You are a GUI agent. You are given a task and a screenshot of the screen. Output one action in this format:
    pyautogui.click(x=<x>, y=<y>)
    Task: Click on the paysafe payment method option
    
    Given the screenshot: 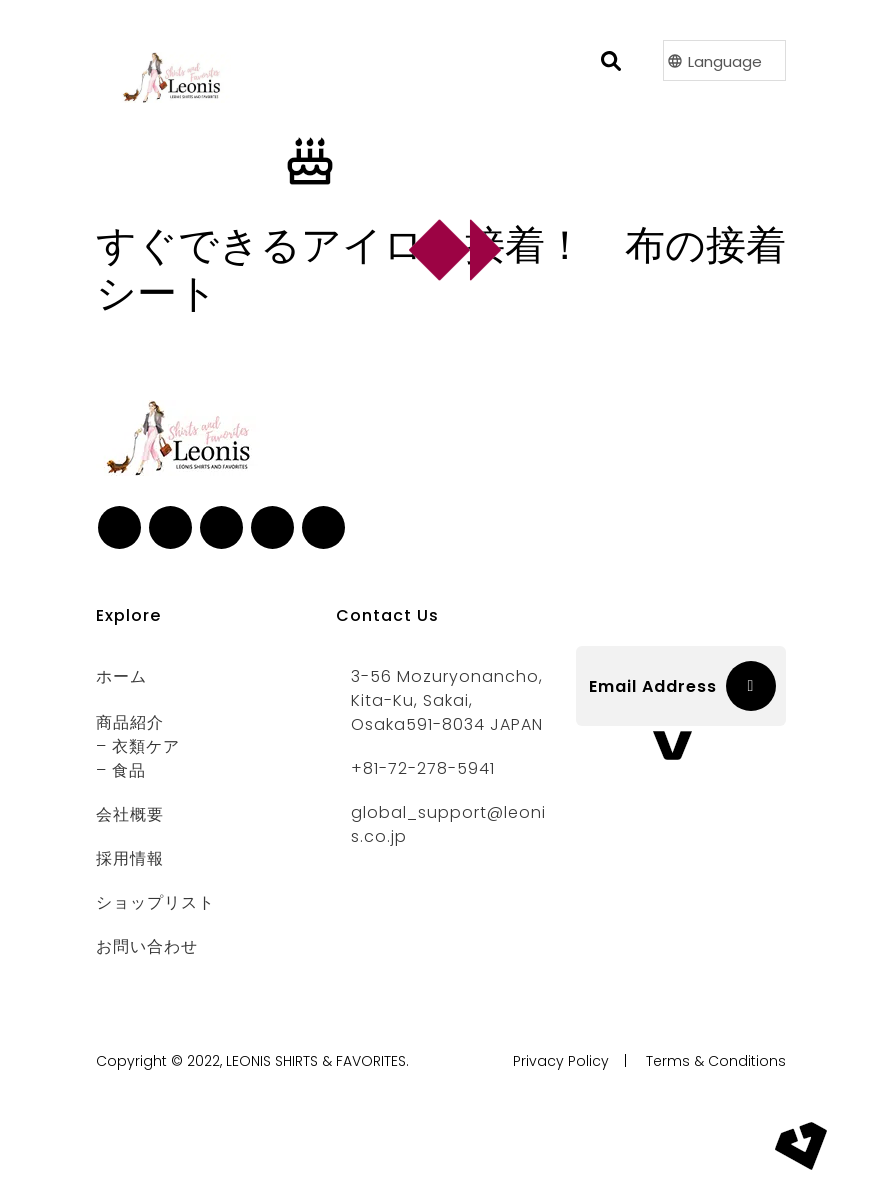 What is the action you would take?
    pyautogui.click(x=455, y=250)
    